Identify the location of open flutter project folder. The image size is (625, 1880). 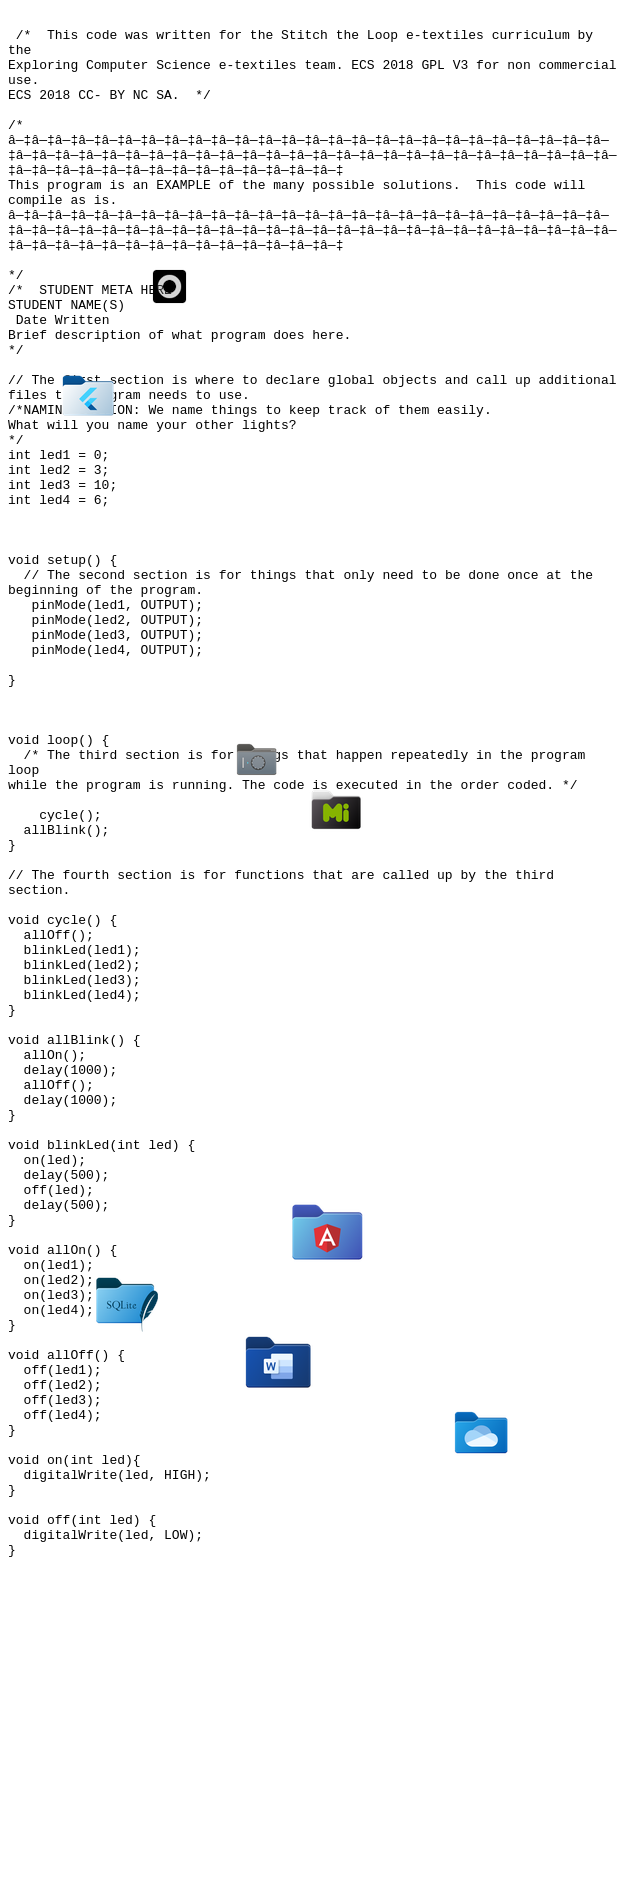
(88, 397).